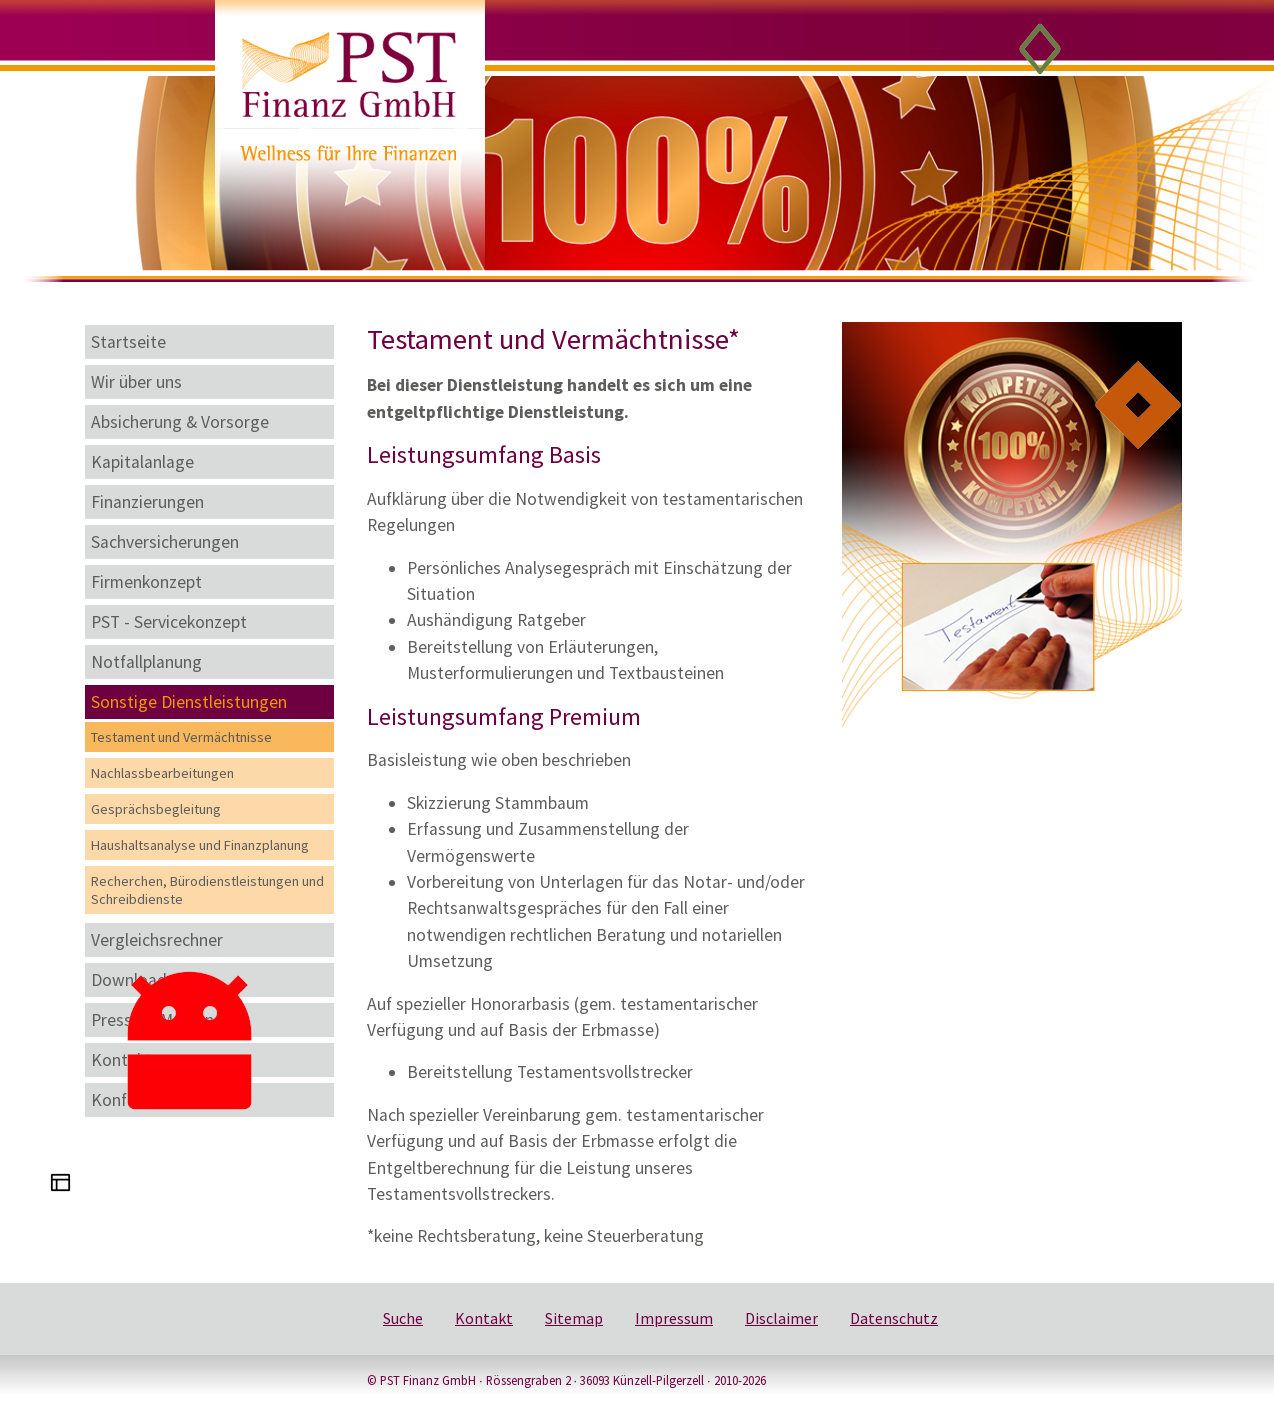  What do you see at coordinates (60, 1182) in the screenshot?
I see `switch to sidebar layout view` at bounding box center [60, 1182].